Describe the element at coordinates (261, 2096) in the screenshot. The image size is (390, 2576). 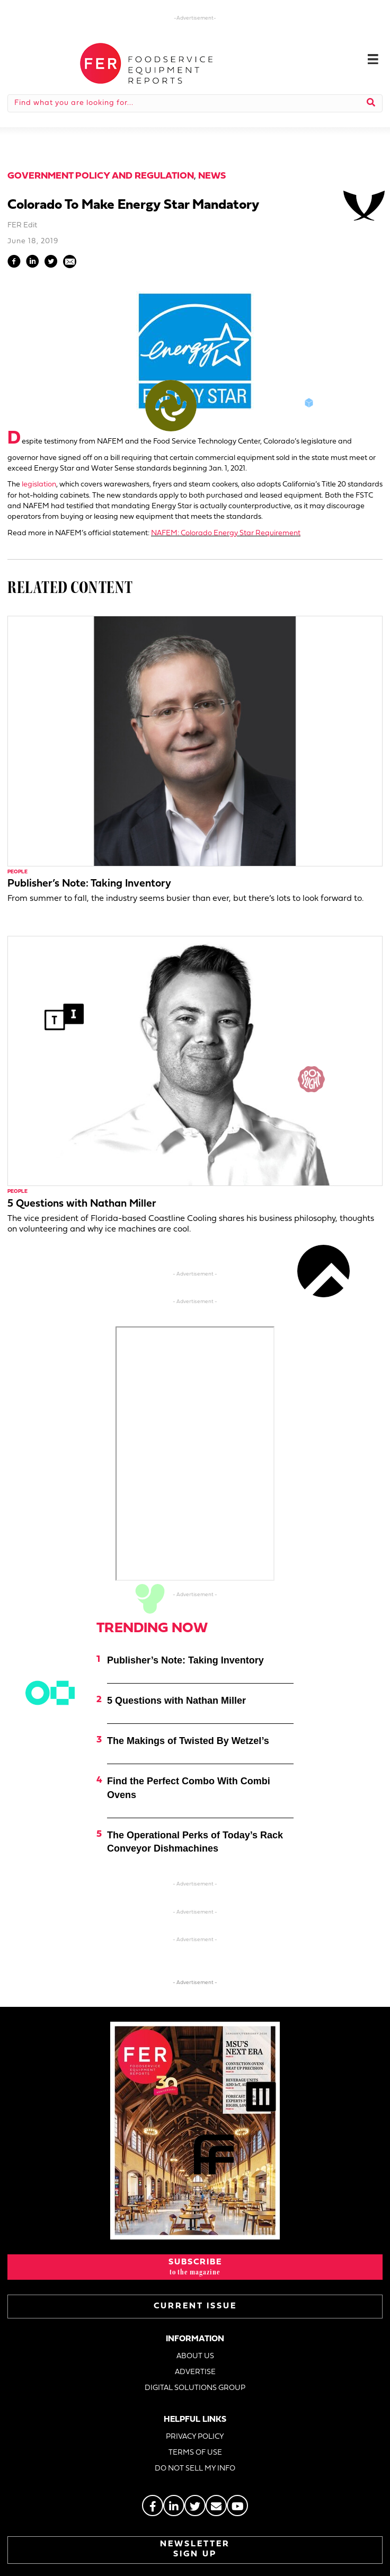
I see `switch to vertical column layout` at that location.